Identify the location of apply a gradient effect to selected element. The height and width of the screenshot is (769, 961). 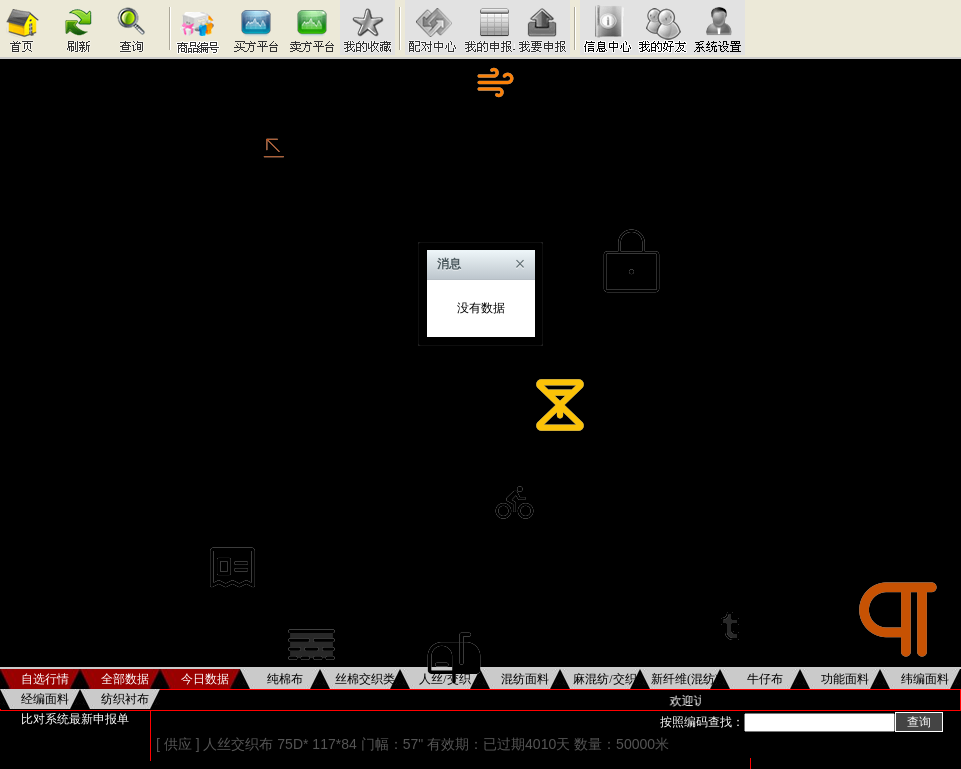
(311, 645).